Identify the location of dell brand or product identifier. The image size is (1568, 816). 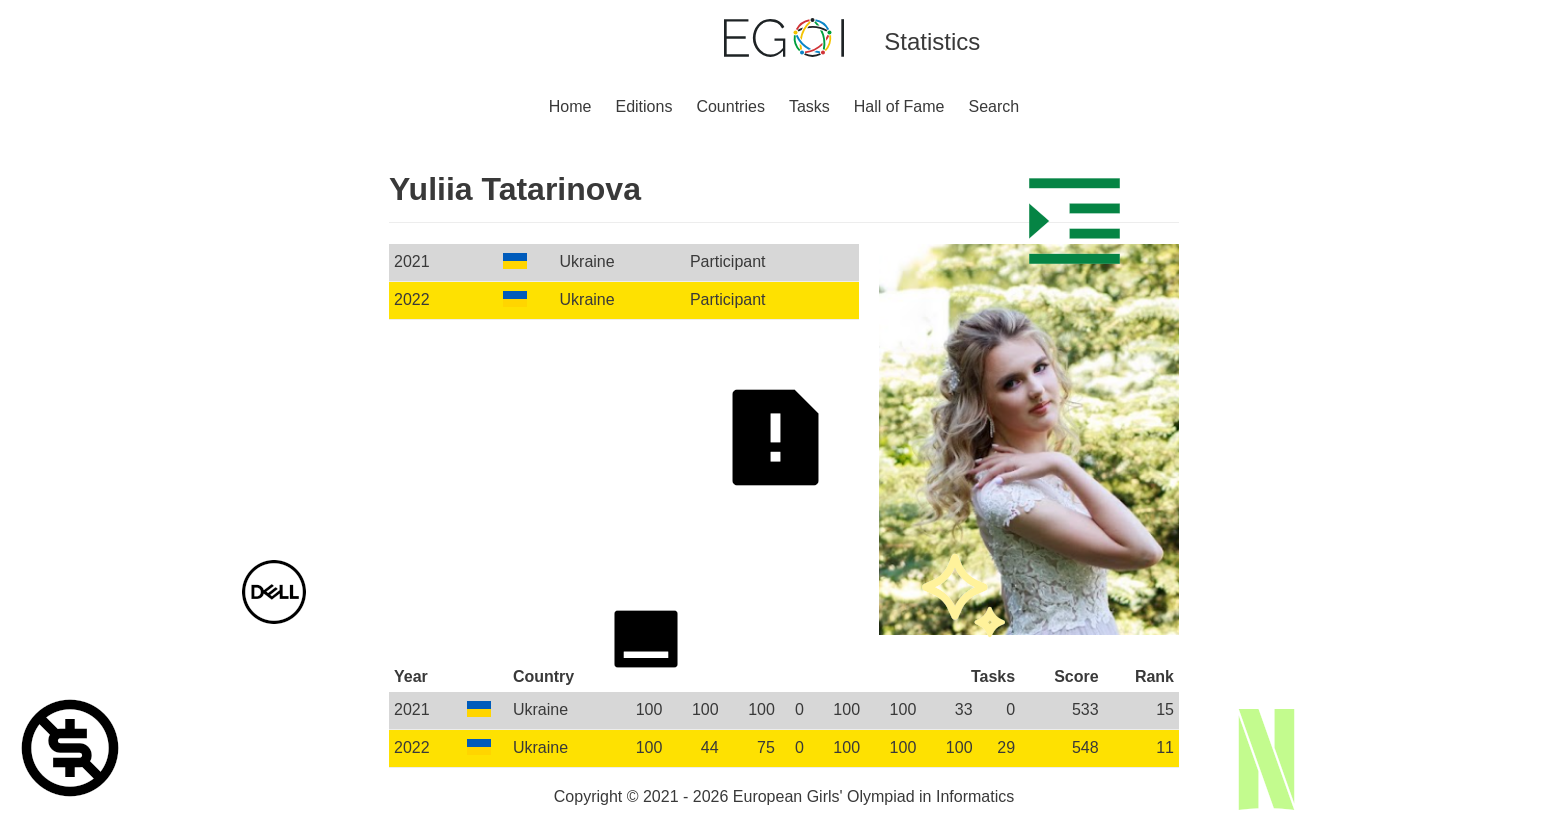
(274, 592).